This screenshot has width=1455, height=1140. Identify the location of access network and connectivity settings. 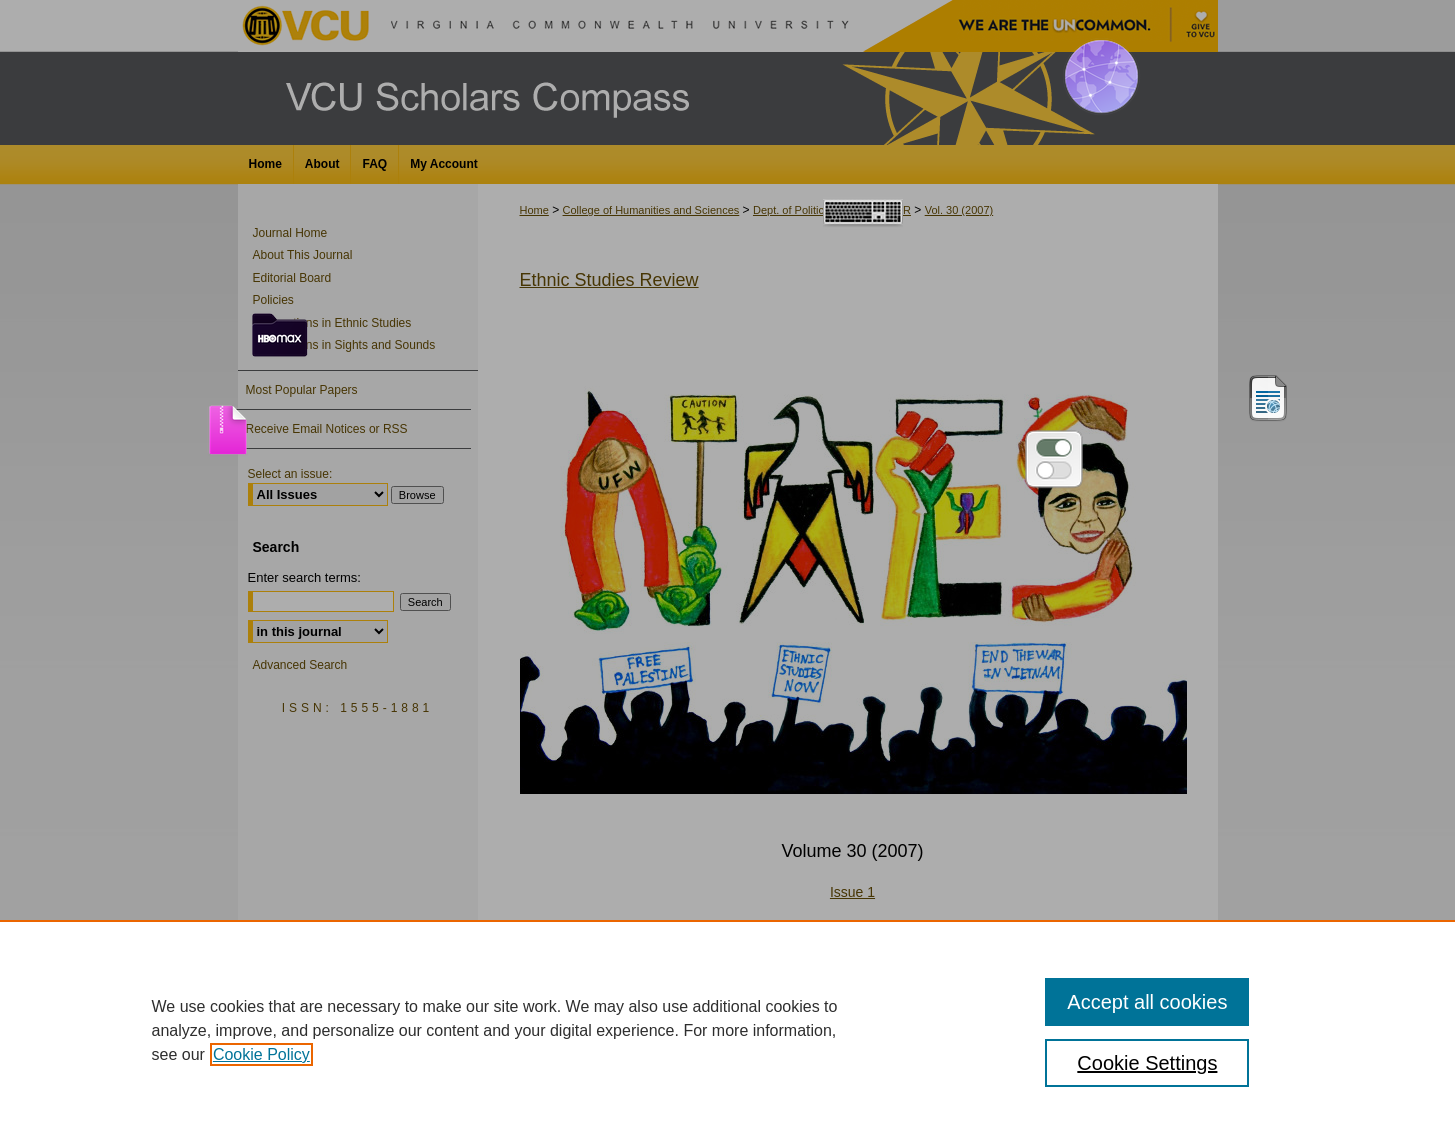
(1101, 76).